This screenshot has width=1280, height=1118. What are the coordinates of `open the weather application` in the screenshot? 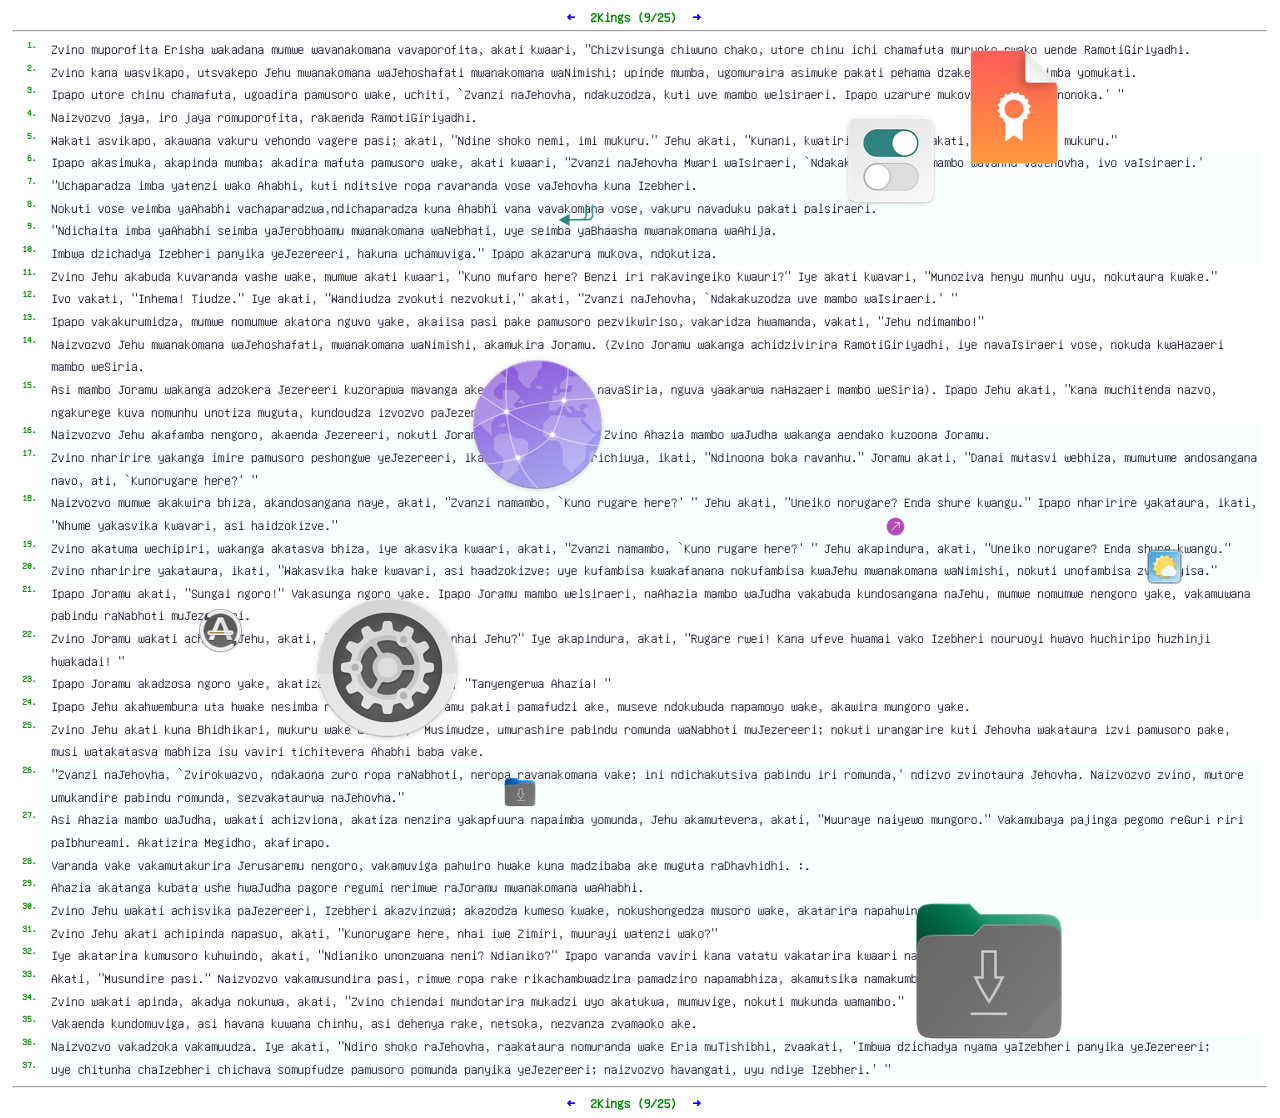 It's located at (1164, 566).